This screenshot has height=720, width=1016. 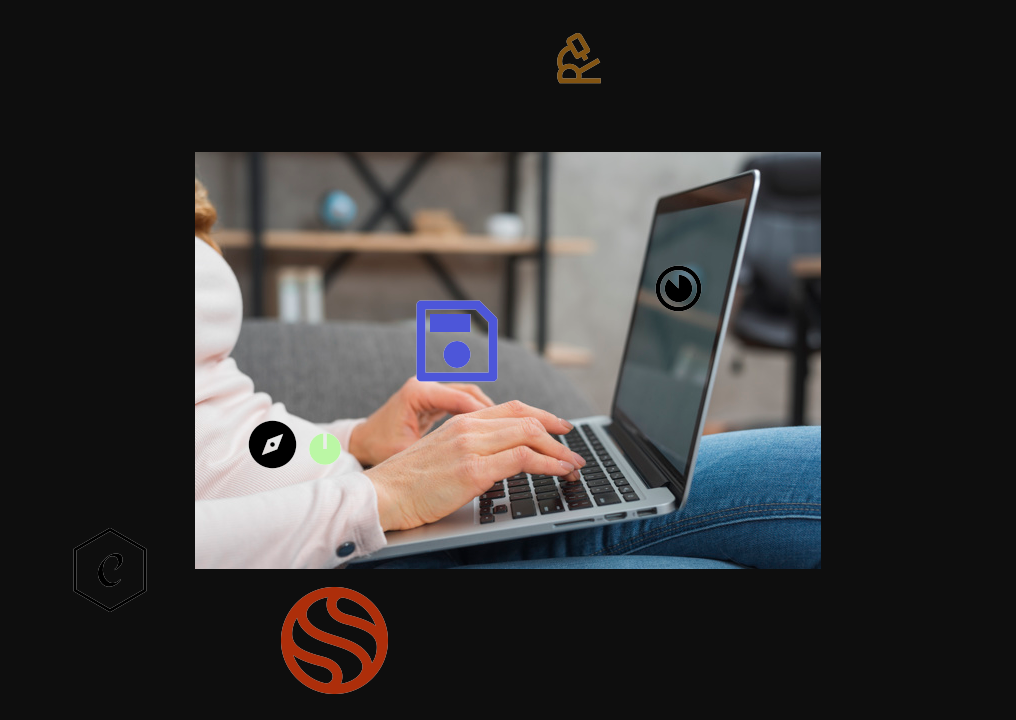 What do you see at coordinates (272, 444) in the screenshot?
I see `open compass or navigation app` at bounding box center [272, 444].